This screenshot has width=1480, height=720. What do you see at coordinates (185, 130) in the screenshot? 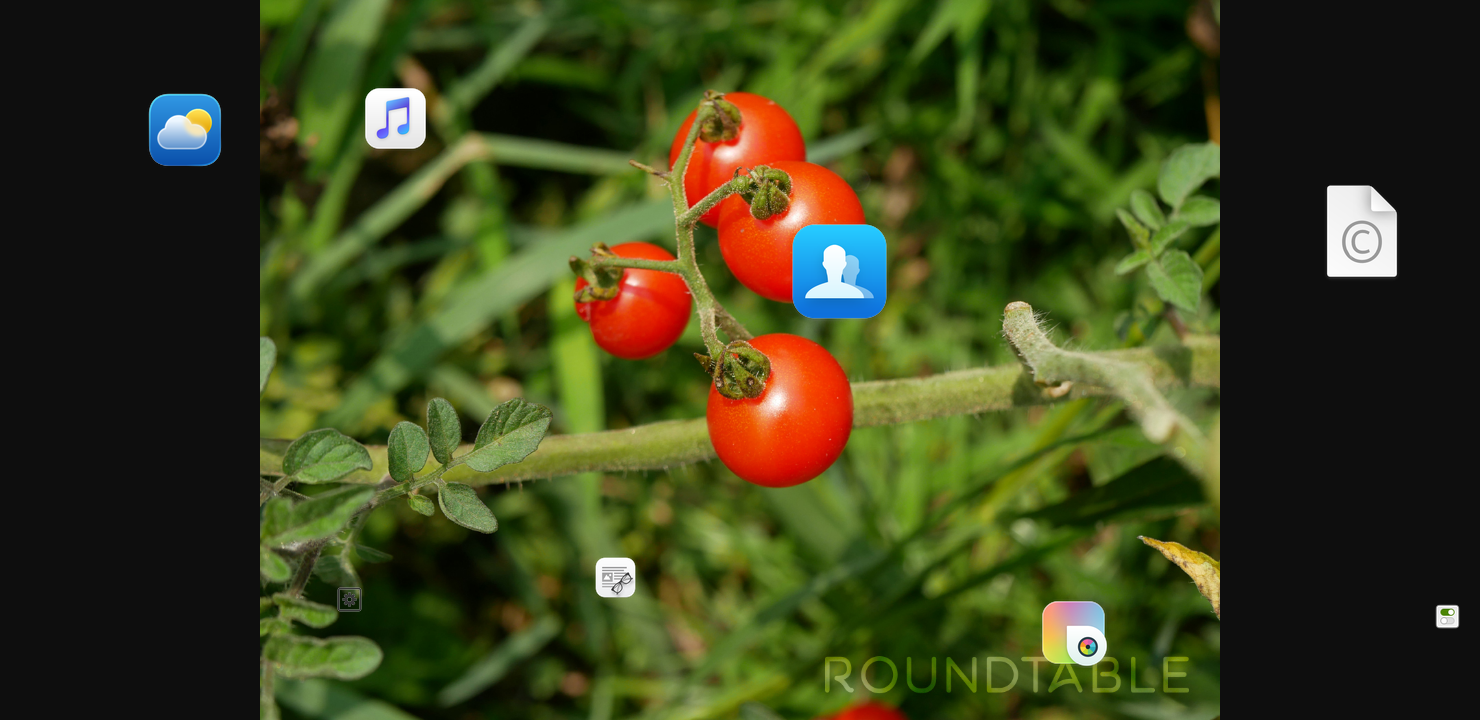
I see `open the weather app` at bounding box center [185, 130].